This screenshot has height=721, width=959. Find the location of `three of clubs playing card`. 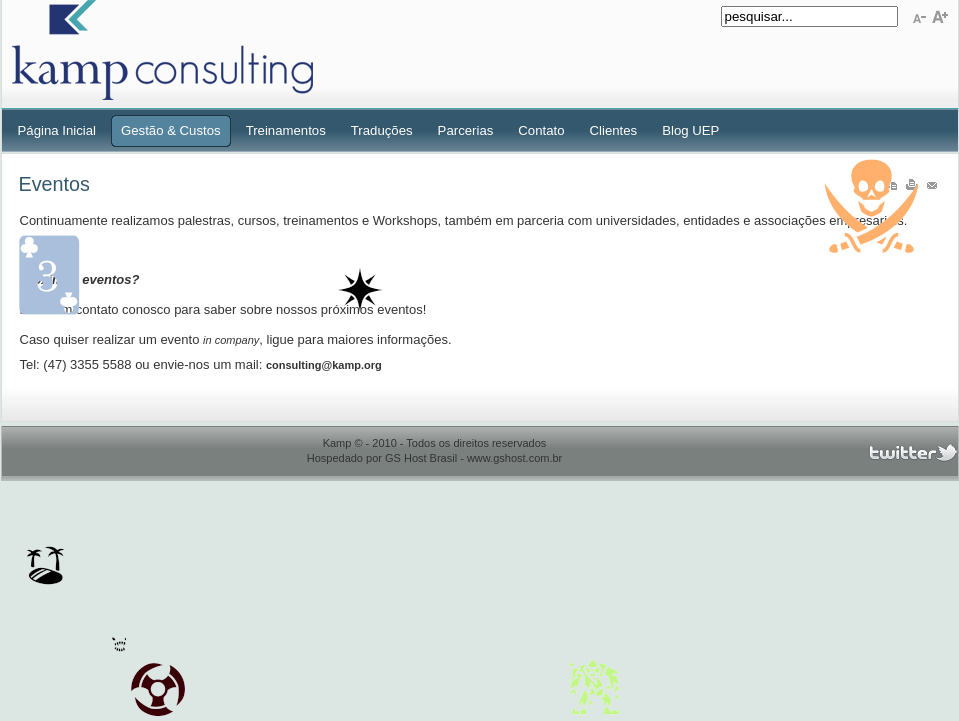

three of clubs playing card is located at coordinates (49, 275).